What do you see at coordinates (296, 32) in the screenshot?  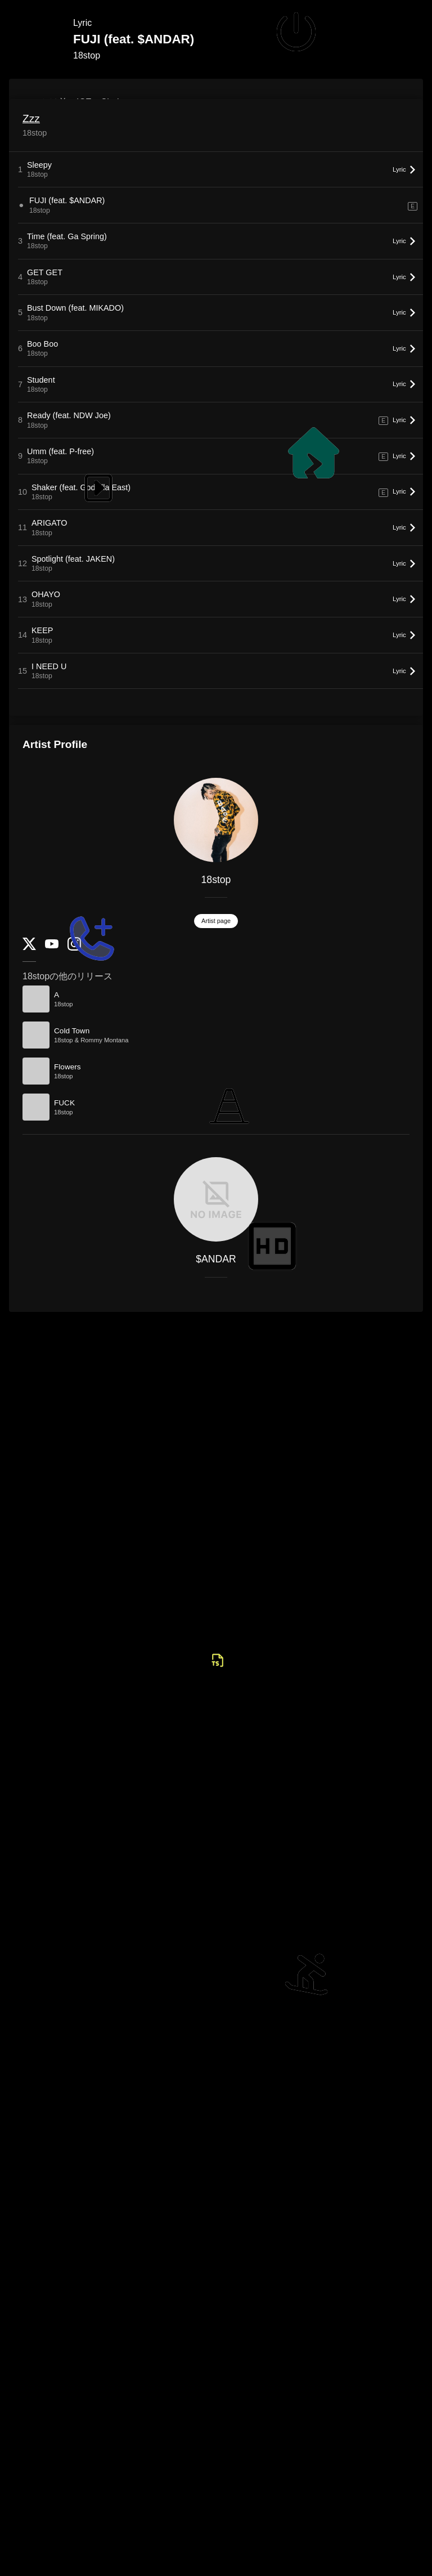 I see `turn off or shut down the device` at bounding box center [296, 32].